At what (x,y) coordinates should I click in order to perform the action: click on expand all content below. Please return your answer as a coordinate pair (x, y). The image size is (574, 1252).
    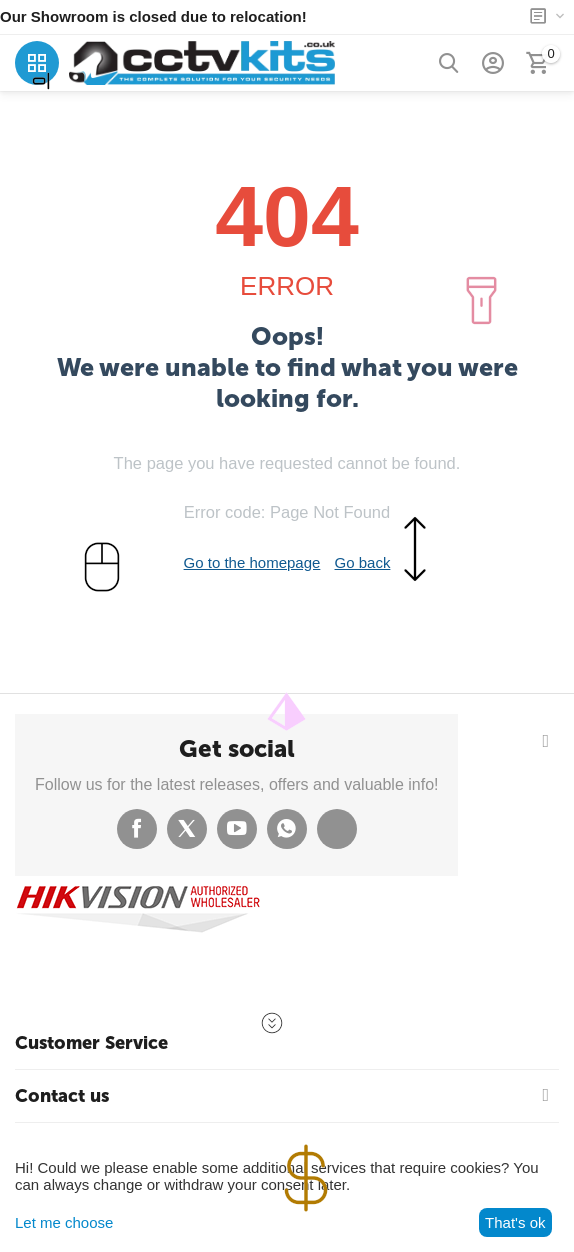
    Looking at the image, I should click on (272, 1023).